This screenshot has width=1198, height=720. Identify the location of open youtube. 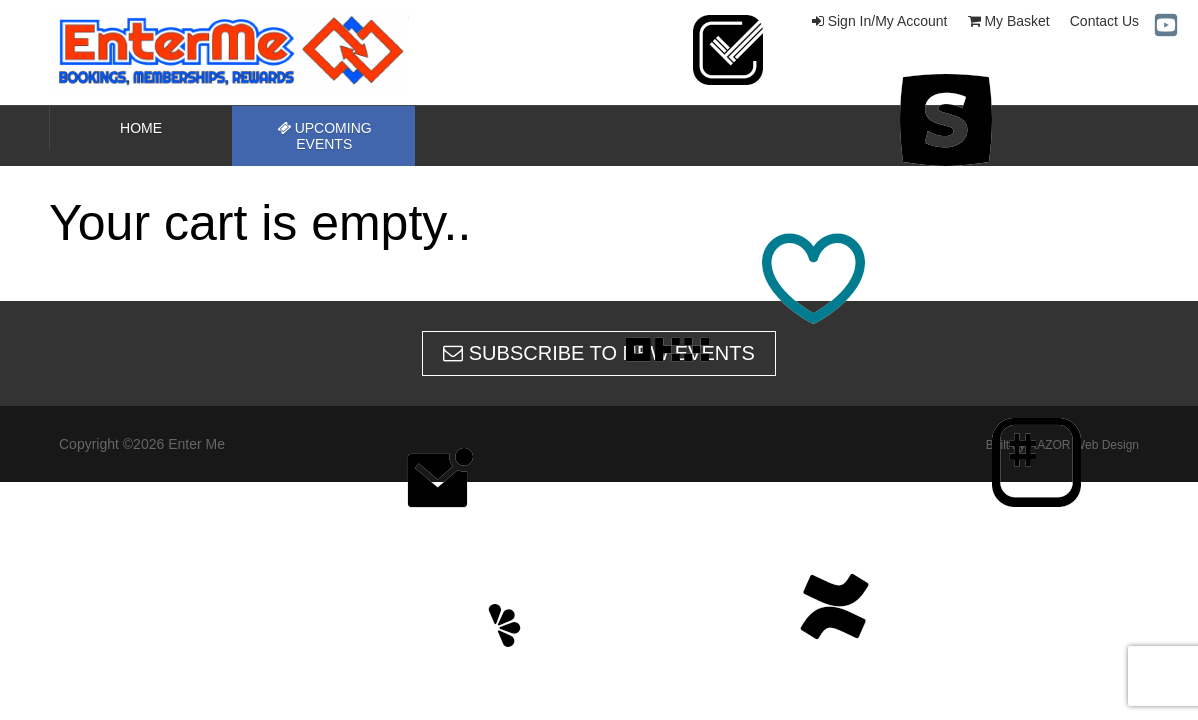
(1166, 25).